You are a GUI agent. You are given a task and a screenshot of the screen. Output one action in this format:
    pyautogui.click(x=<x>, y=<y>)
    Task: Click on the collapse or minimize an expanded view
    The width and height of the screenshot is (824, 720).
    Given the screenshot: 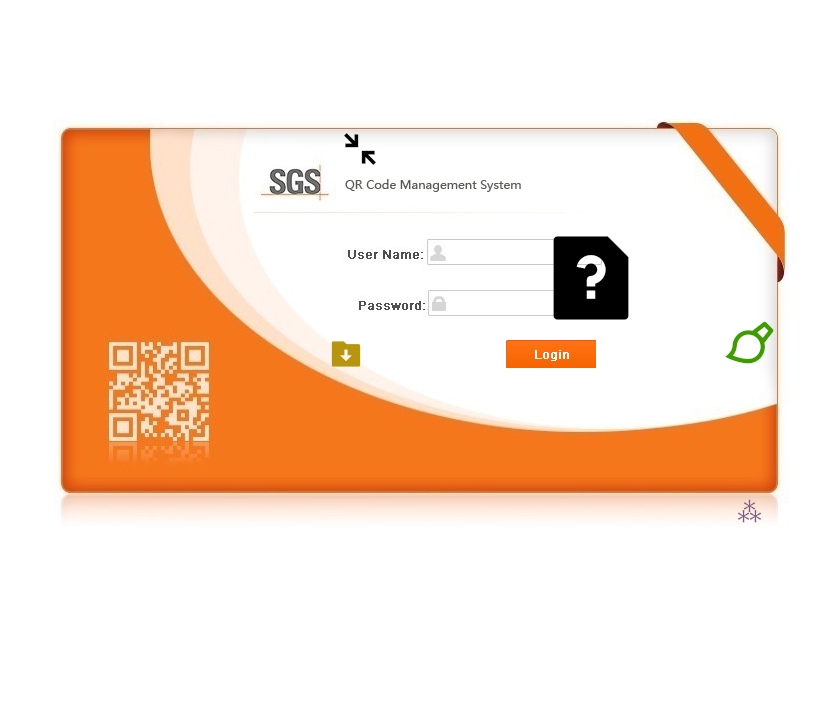 What is the action you would take?
    pyautogui.click(x=360, y=149)
    